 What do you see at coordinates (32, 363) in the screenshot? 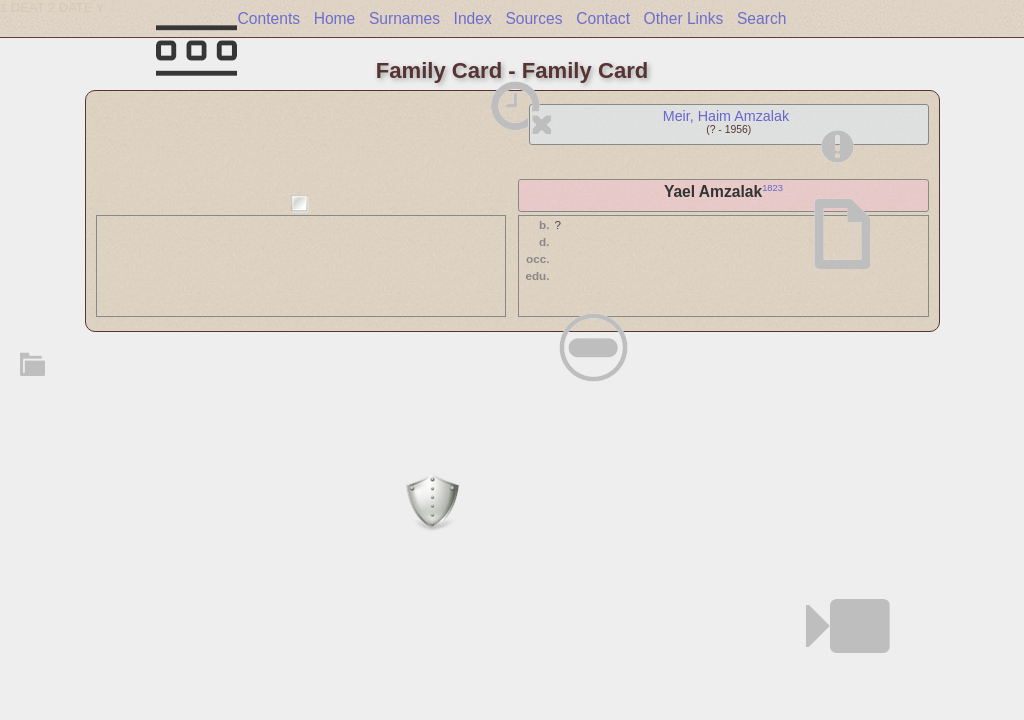
I see `open file browser or documents folder` at bounding box center [32, 363].